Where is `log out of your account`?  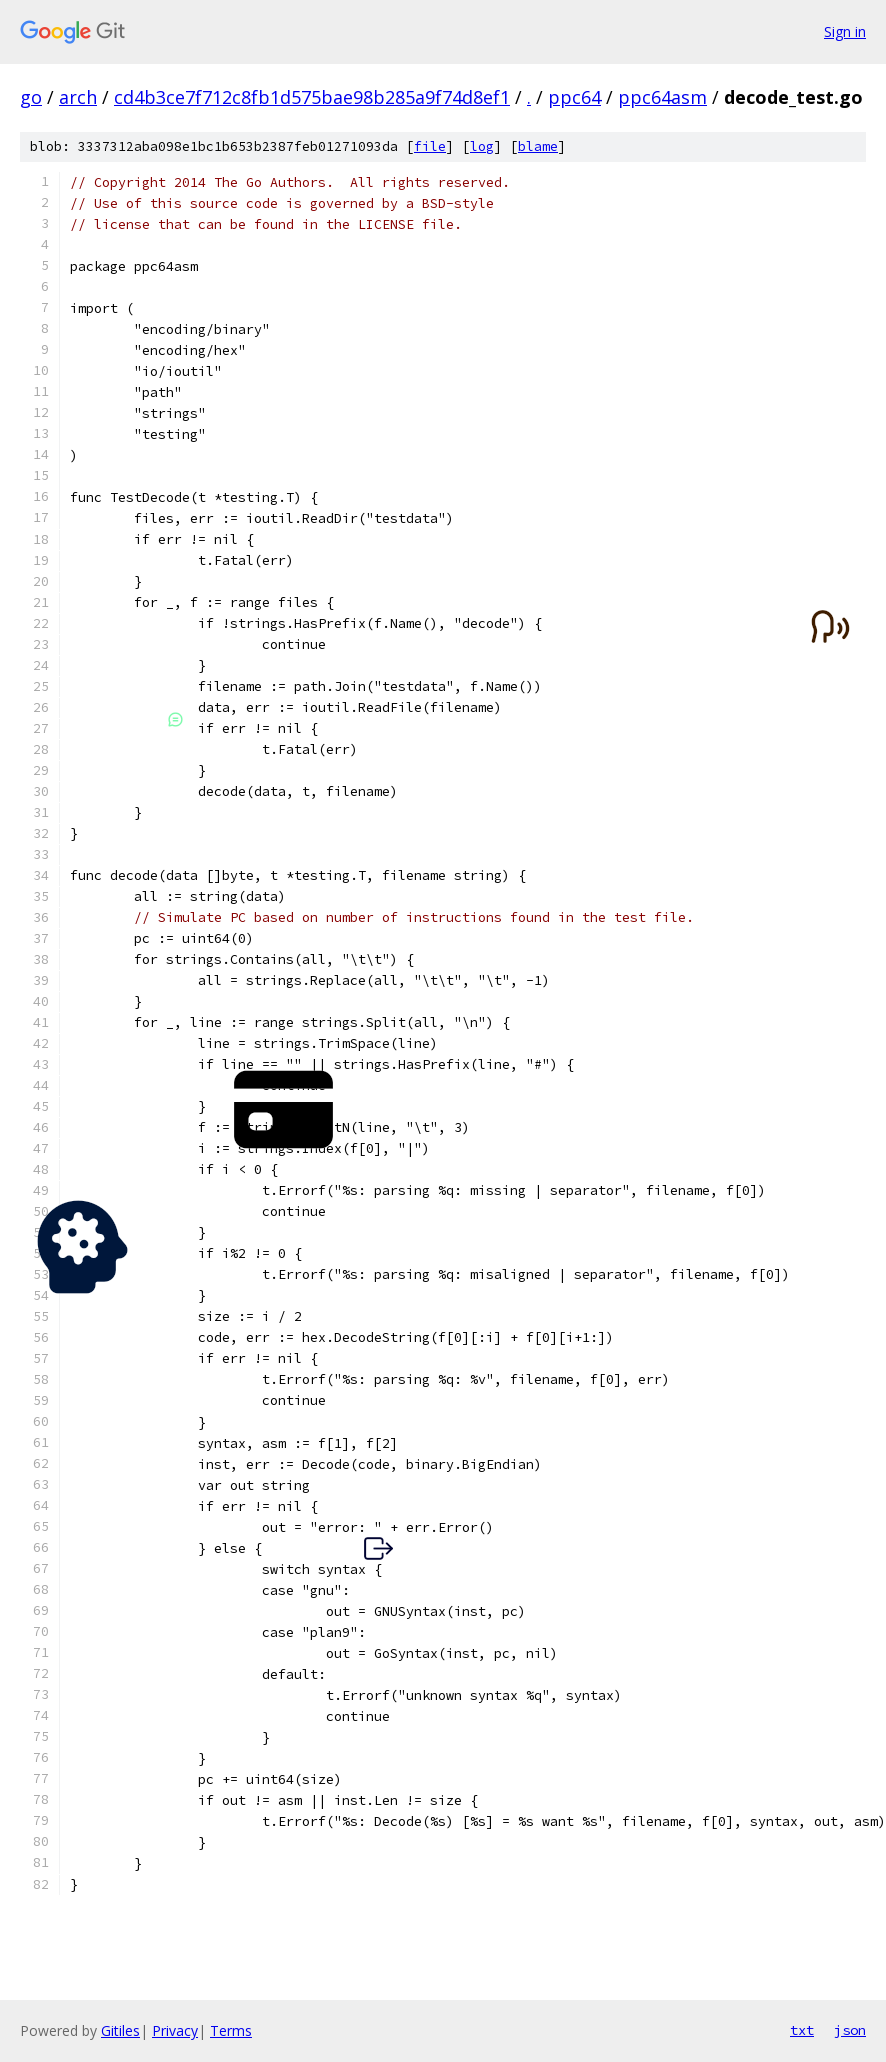 log out of your account is located at coordinates (378, 1548).